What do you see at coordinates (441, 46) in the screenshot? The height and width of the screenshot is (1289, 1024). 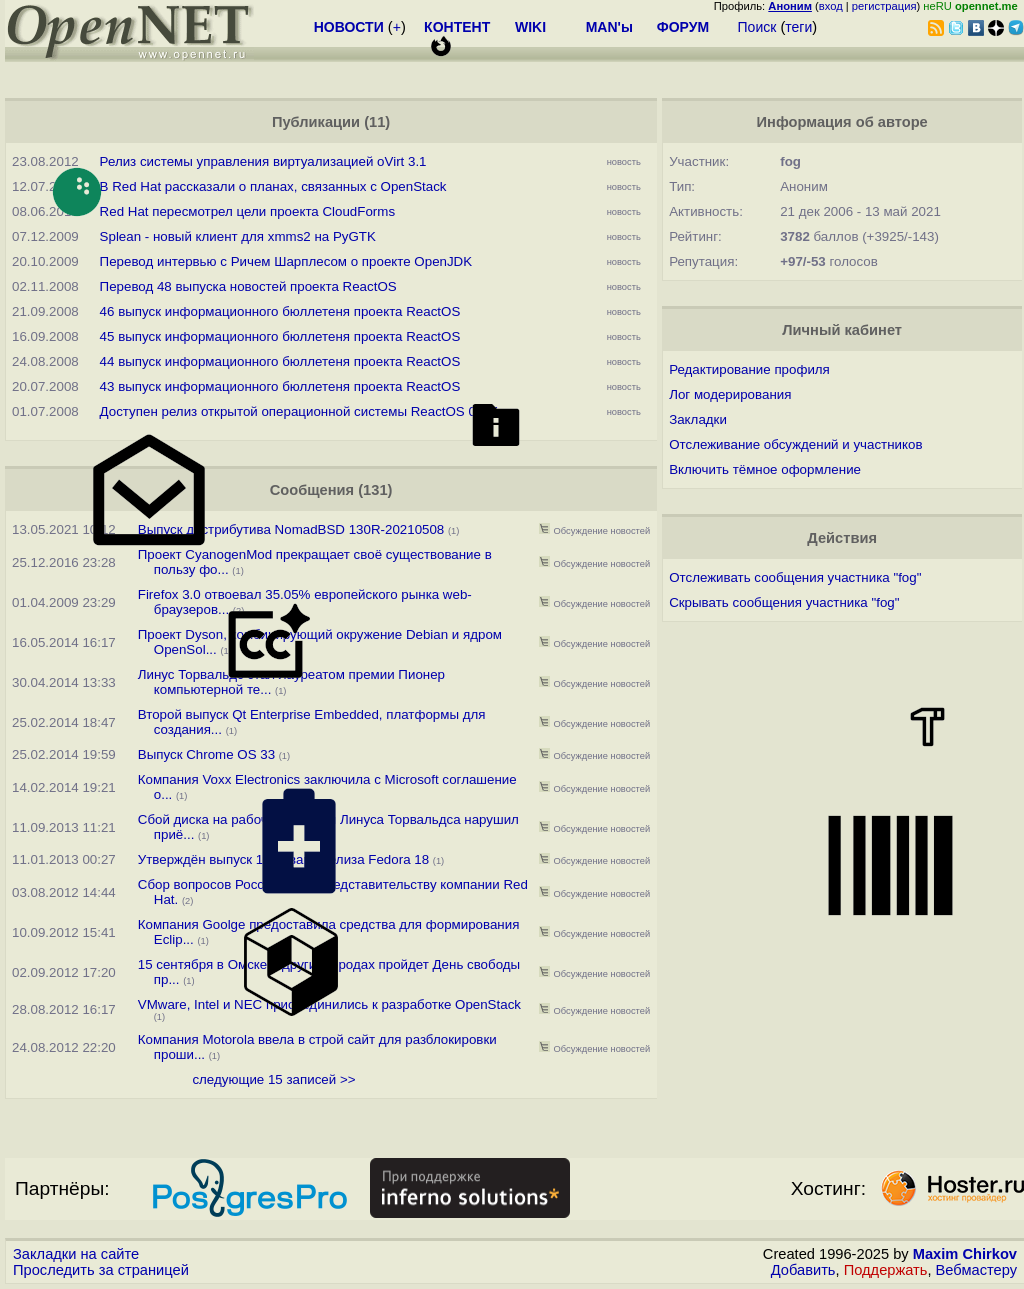 I see `open Mozilla Firefox browser` at bounding box center [441, 46].